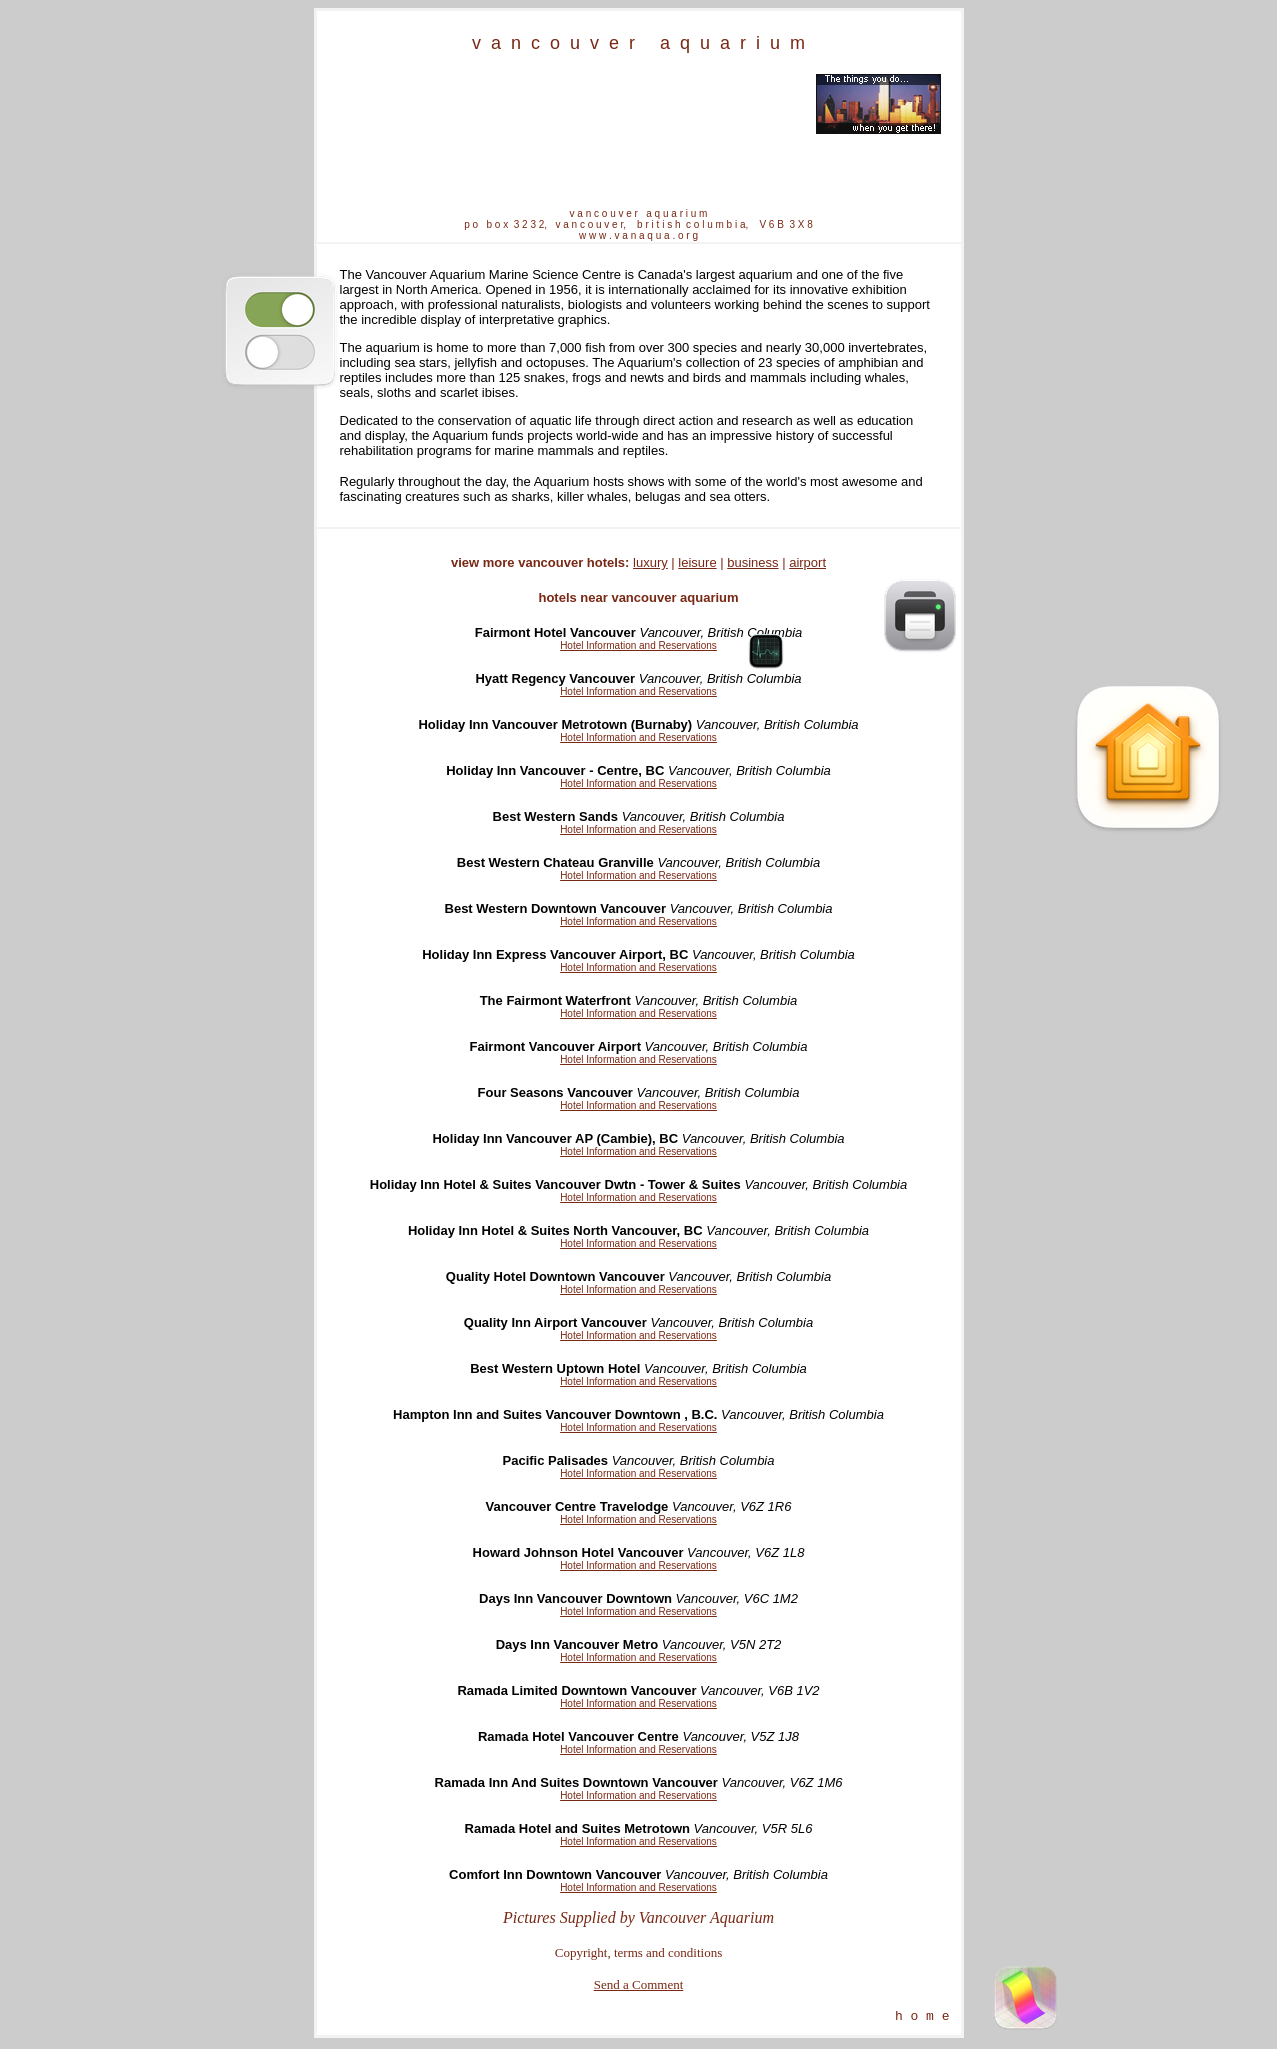  What do you see at coordinates (280, 331) in the screenshot?
I see `open unity tweak tool settings` at bounding box center [280, 331].